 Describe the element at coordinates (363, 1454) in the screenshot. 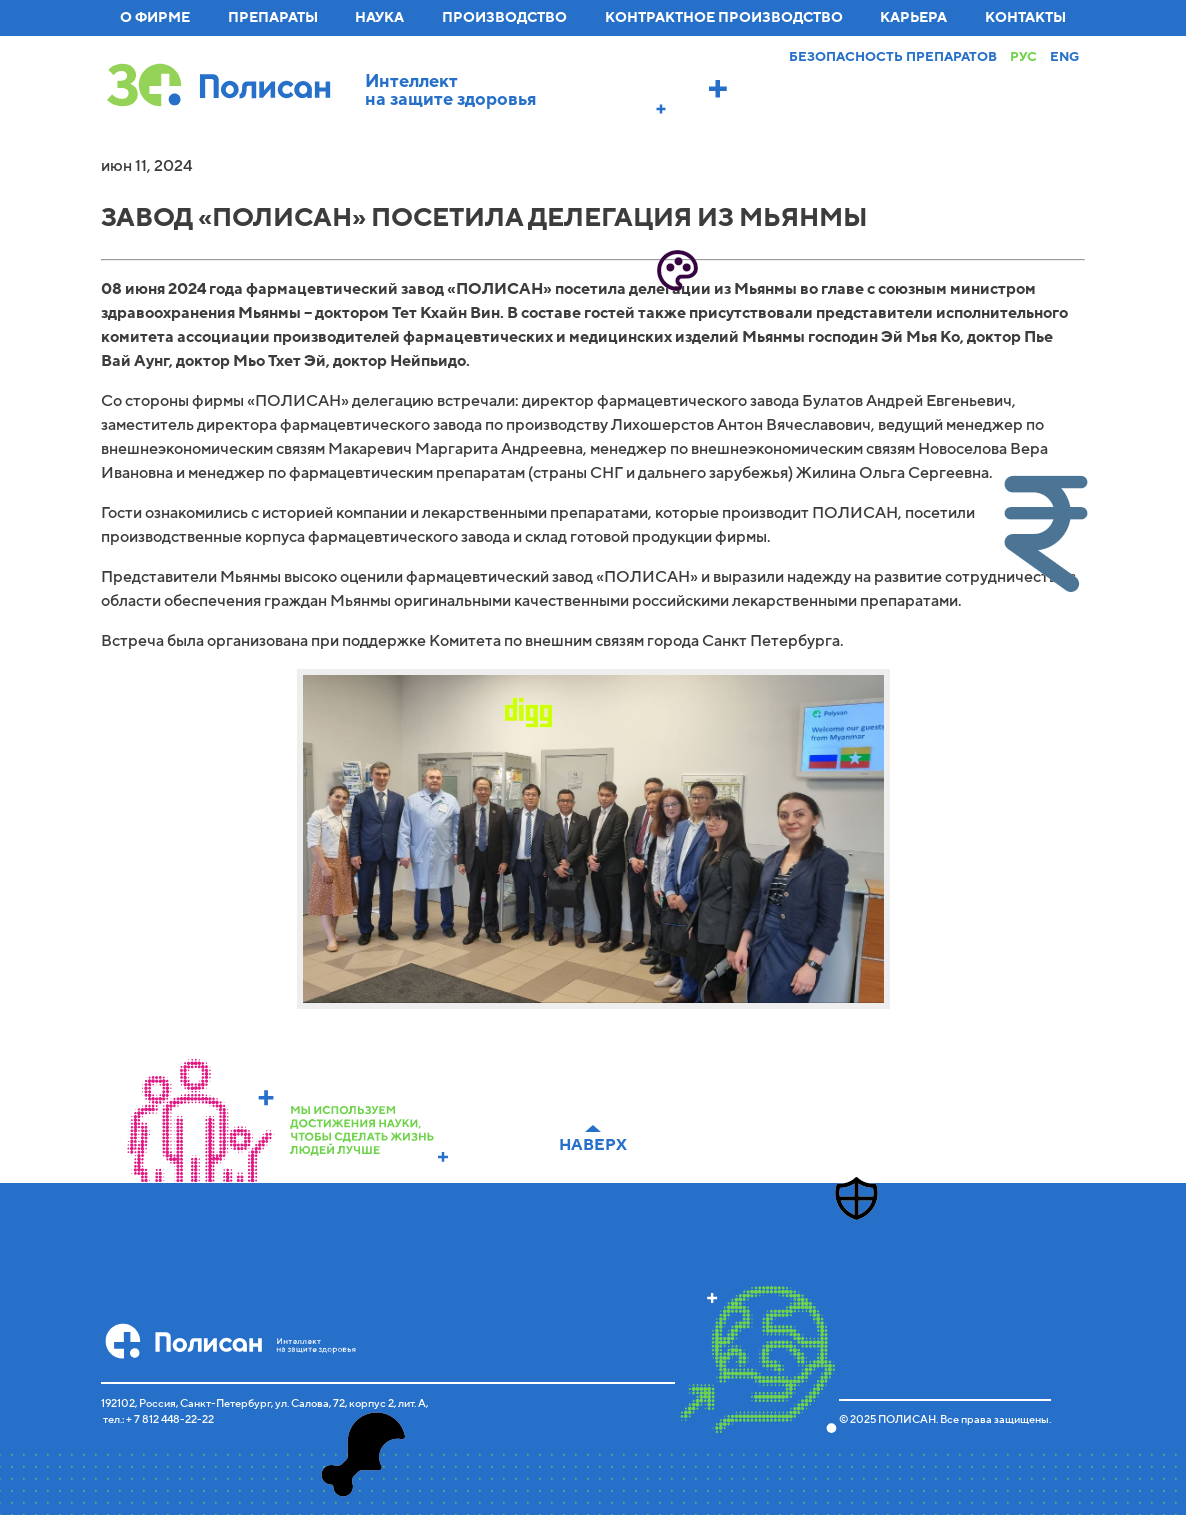

I see `access food or dining options` at that location.